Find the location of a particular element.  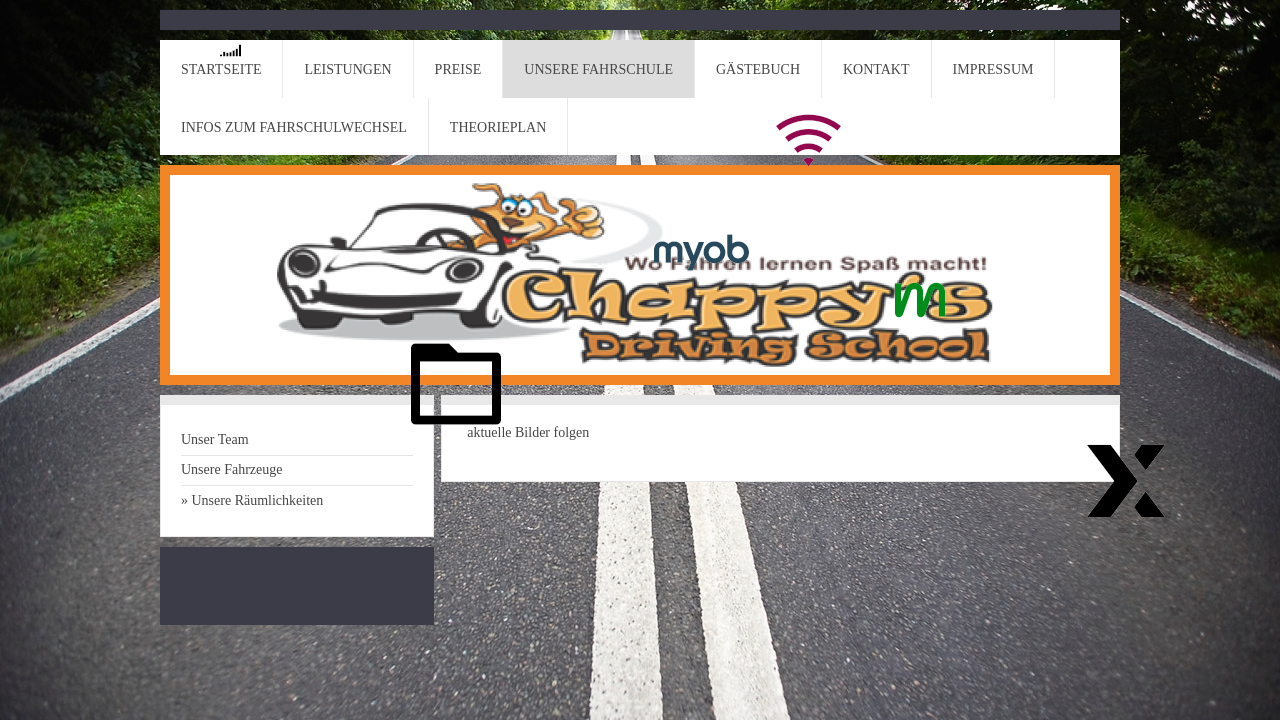

indicates wireless network connection status is located at coordinates (808, 140).